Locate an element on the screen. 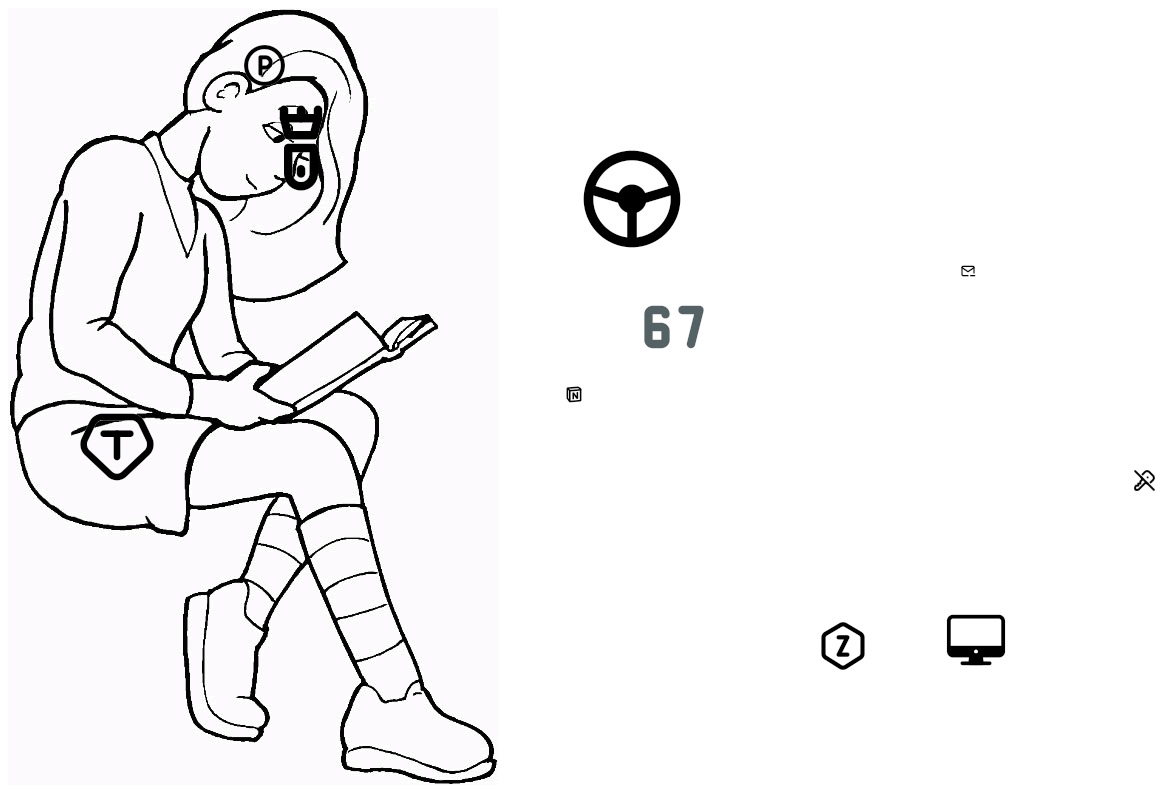  visit Product Hunt website is located at coordinates (264, 65).